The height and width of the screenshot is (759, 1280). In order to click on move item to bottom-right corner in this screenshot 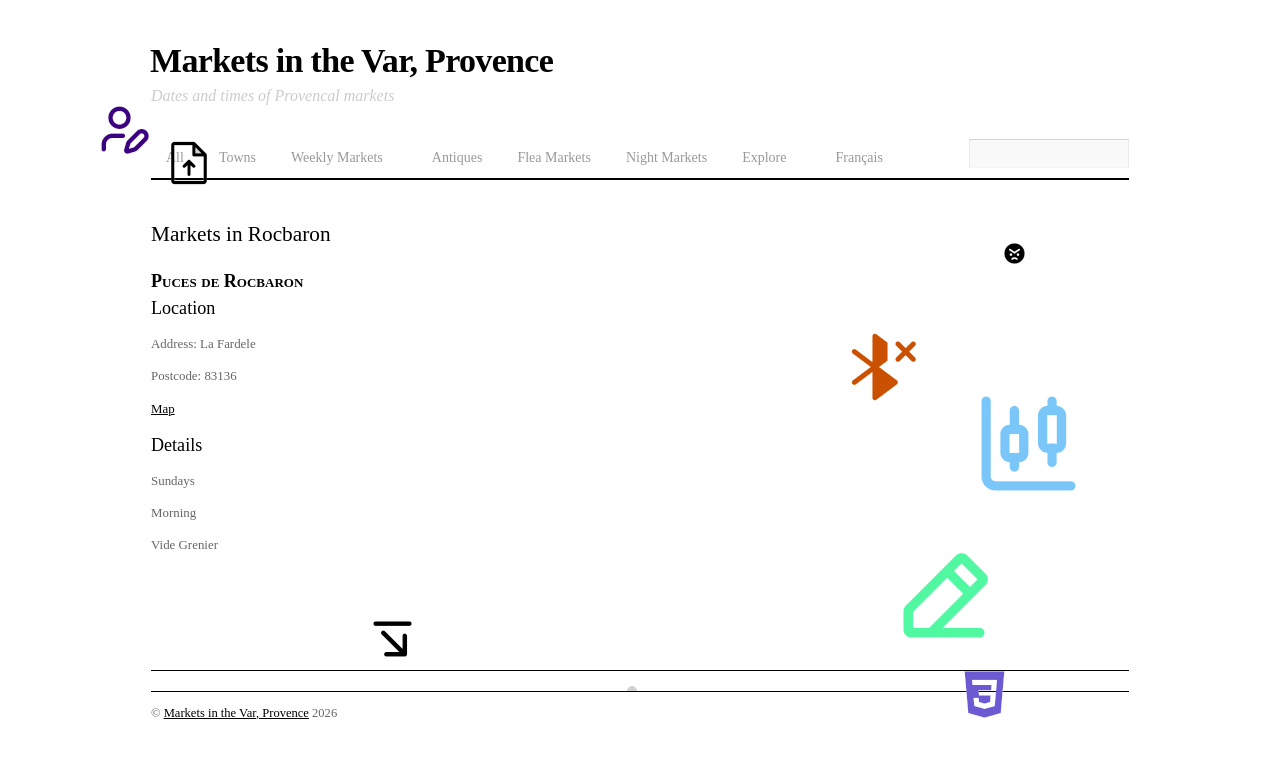, I will do `click(392, 640)`.